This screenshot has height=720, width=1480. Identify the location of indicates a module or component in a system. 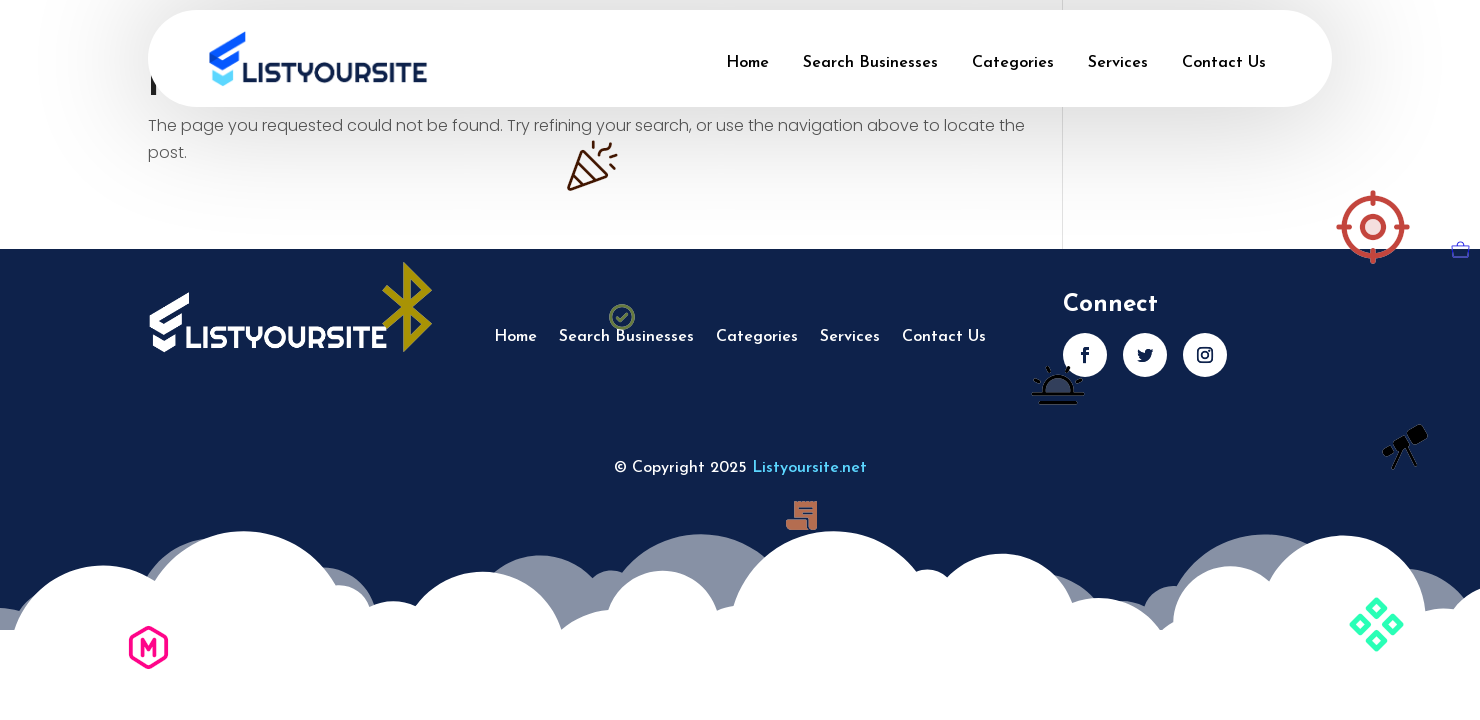
(148, 647).